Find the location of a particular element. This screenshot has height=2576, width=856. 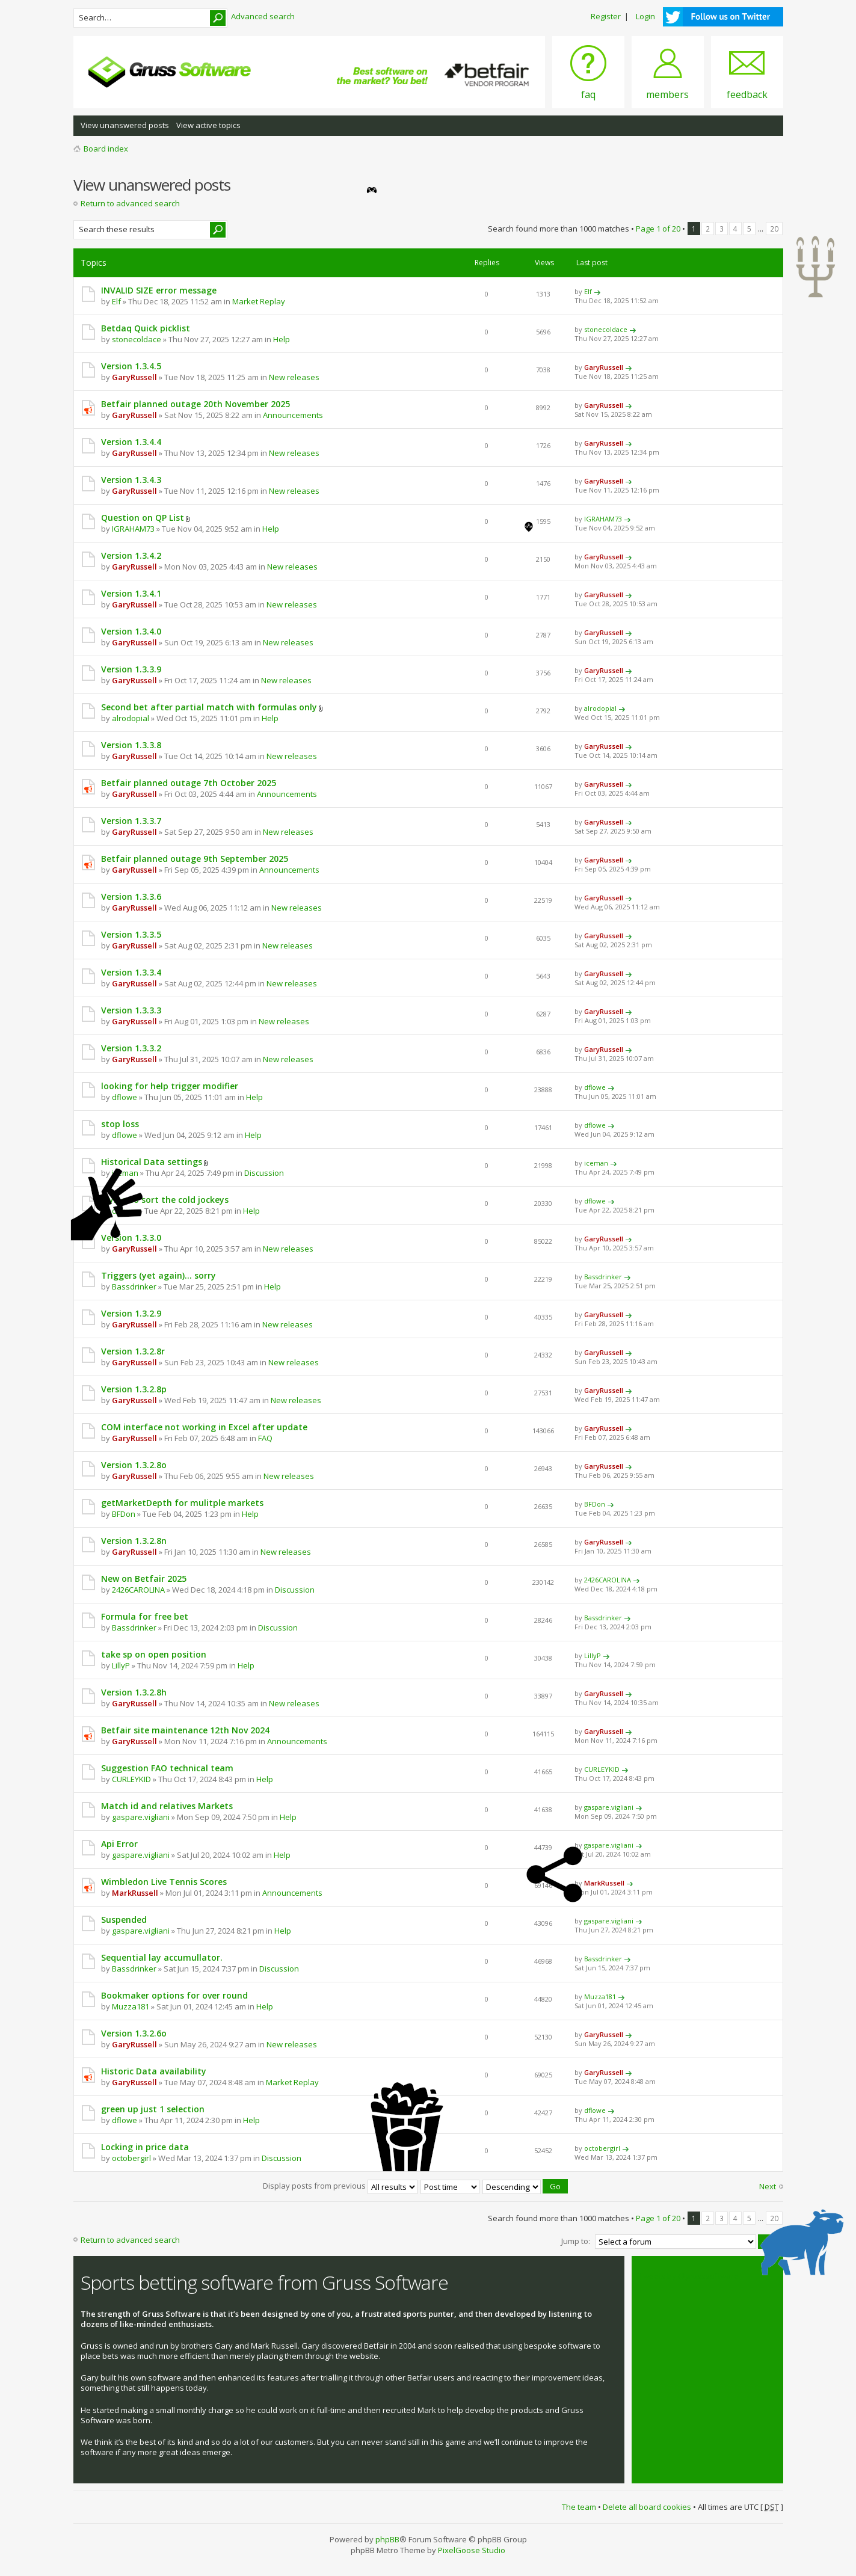

indicates injury or wound requiring first aid is located at coordinates (106, 1204).